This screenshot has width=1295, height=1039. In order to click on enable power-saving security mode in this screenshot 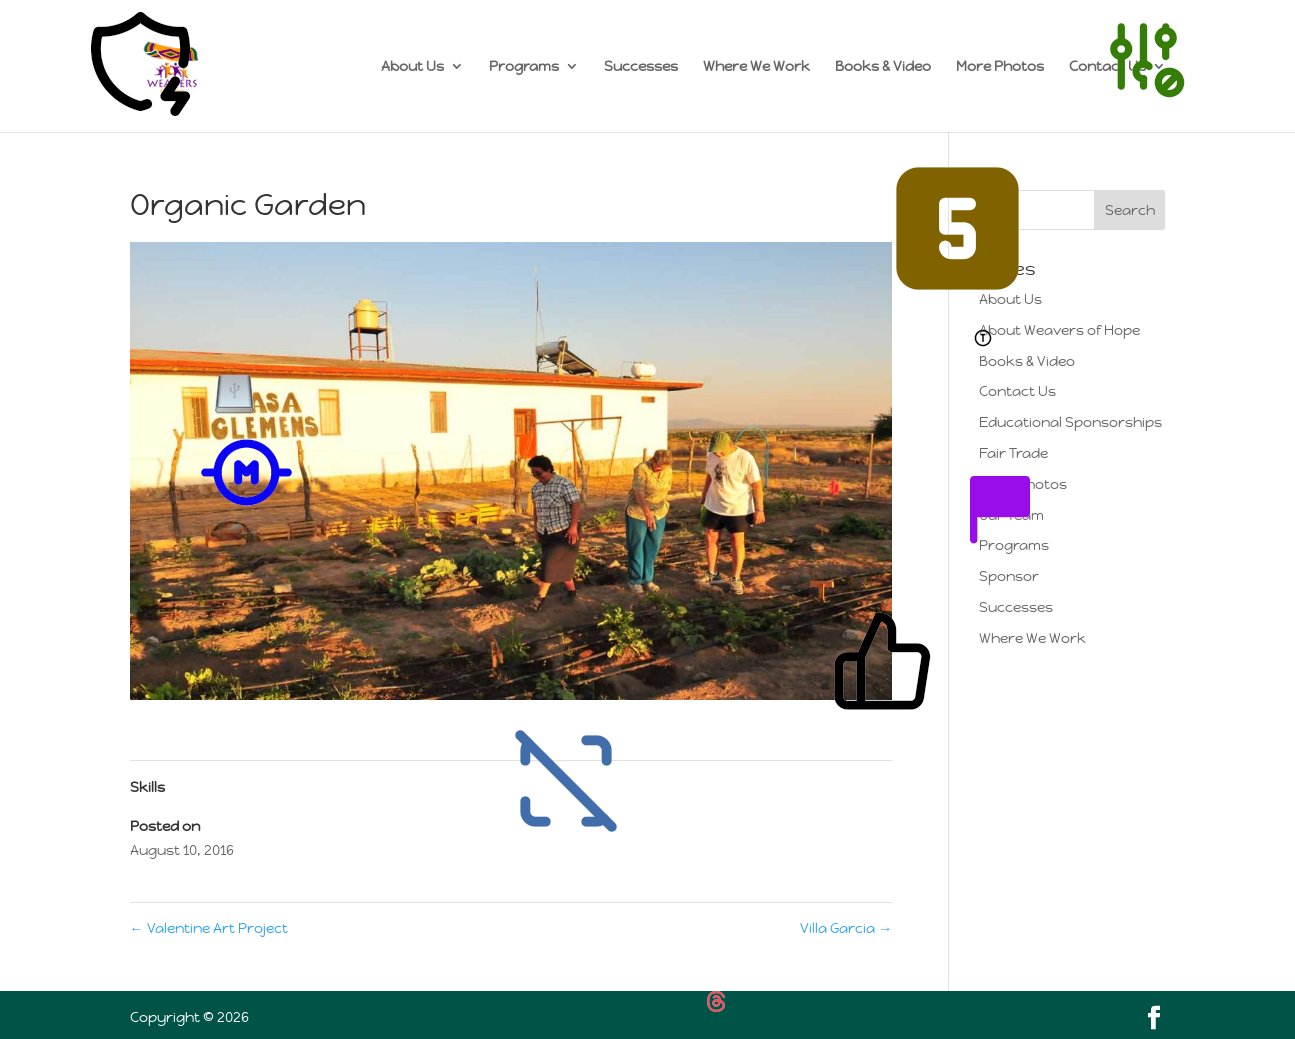, I will do `click(140, 61)`.